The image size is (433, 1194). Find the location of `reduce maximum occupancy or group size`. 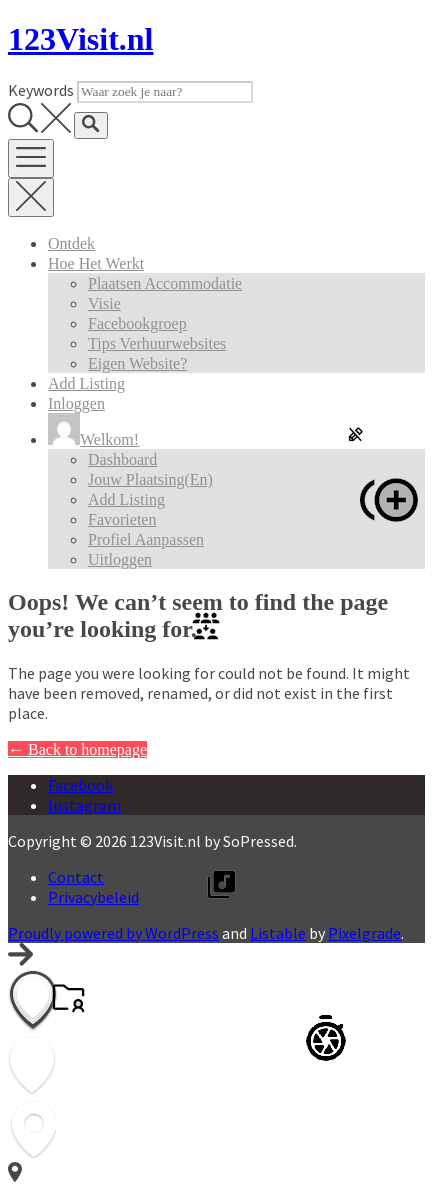

reduce maximum occupancy or group size is located at coordinates (206, 626).